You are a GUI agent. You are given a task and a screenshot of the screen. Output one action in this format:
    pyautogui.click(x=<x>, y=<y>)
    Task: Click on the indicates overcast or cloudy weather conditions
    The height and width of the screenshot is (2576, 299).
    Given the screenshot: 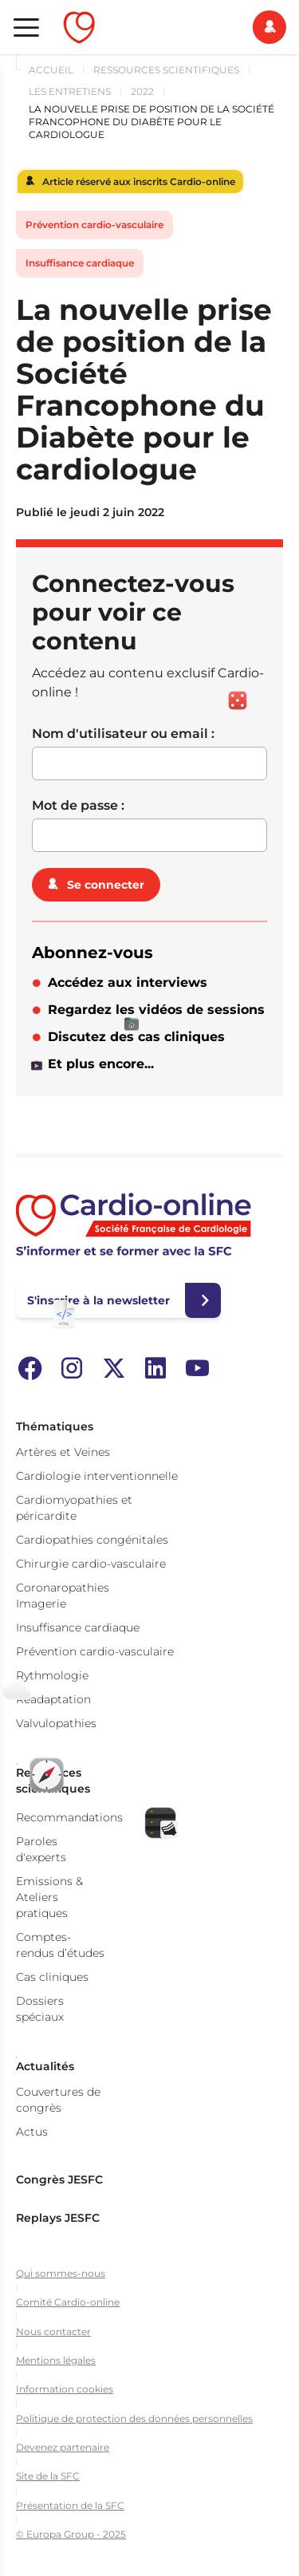 What is the action you would take?
    pyautogui.click(x=17, y=1690)
    